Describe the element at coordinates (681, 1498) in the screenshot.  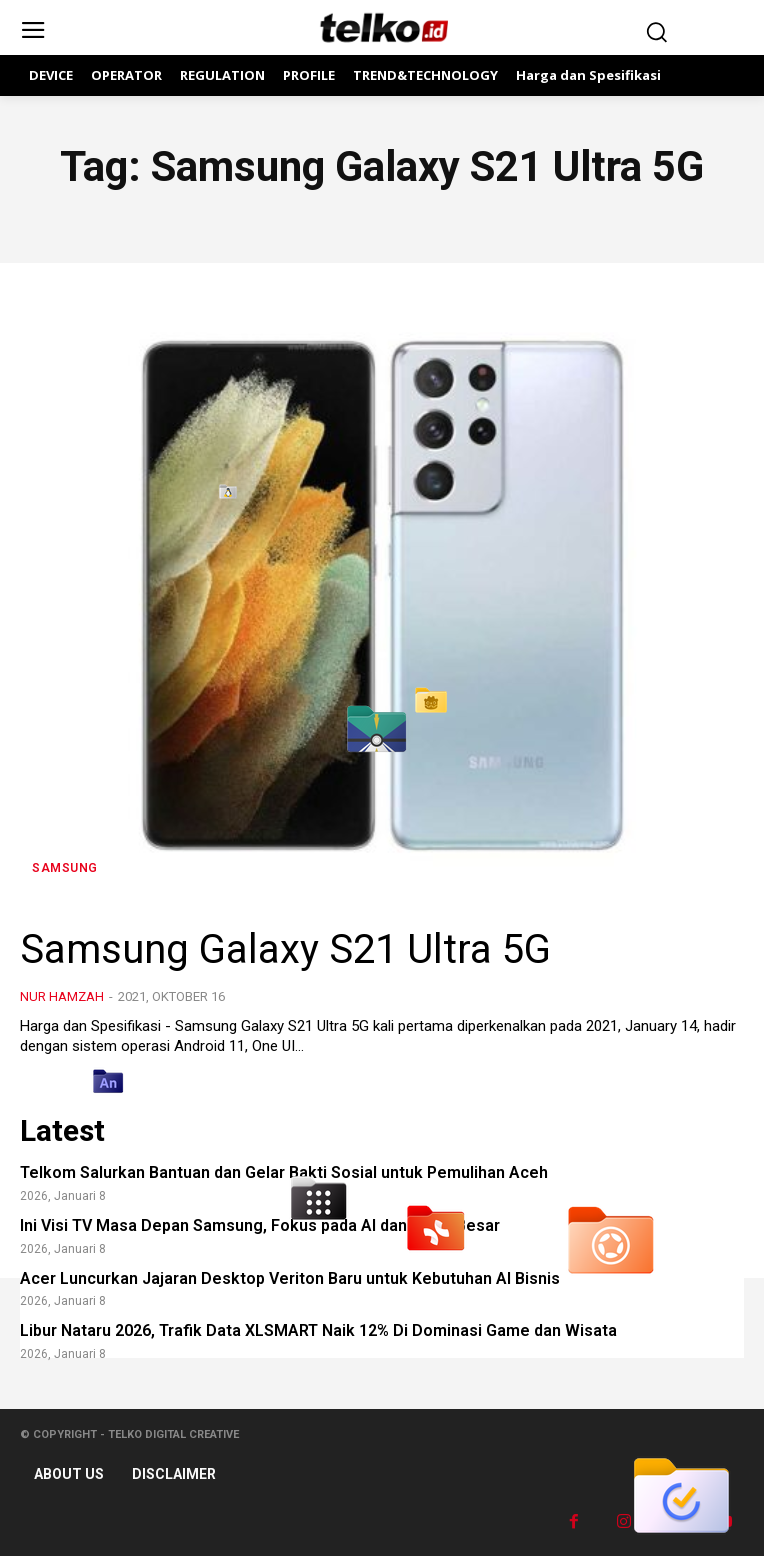
I see `open ticktick tasks folder` at that location.